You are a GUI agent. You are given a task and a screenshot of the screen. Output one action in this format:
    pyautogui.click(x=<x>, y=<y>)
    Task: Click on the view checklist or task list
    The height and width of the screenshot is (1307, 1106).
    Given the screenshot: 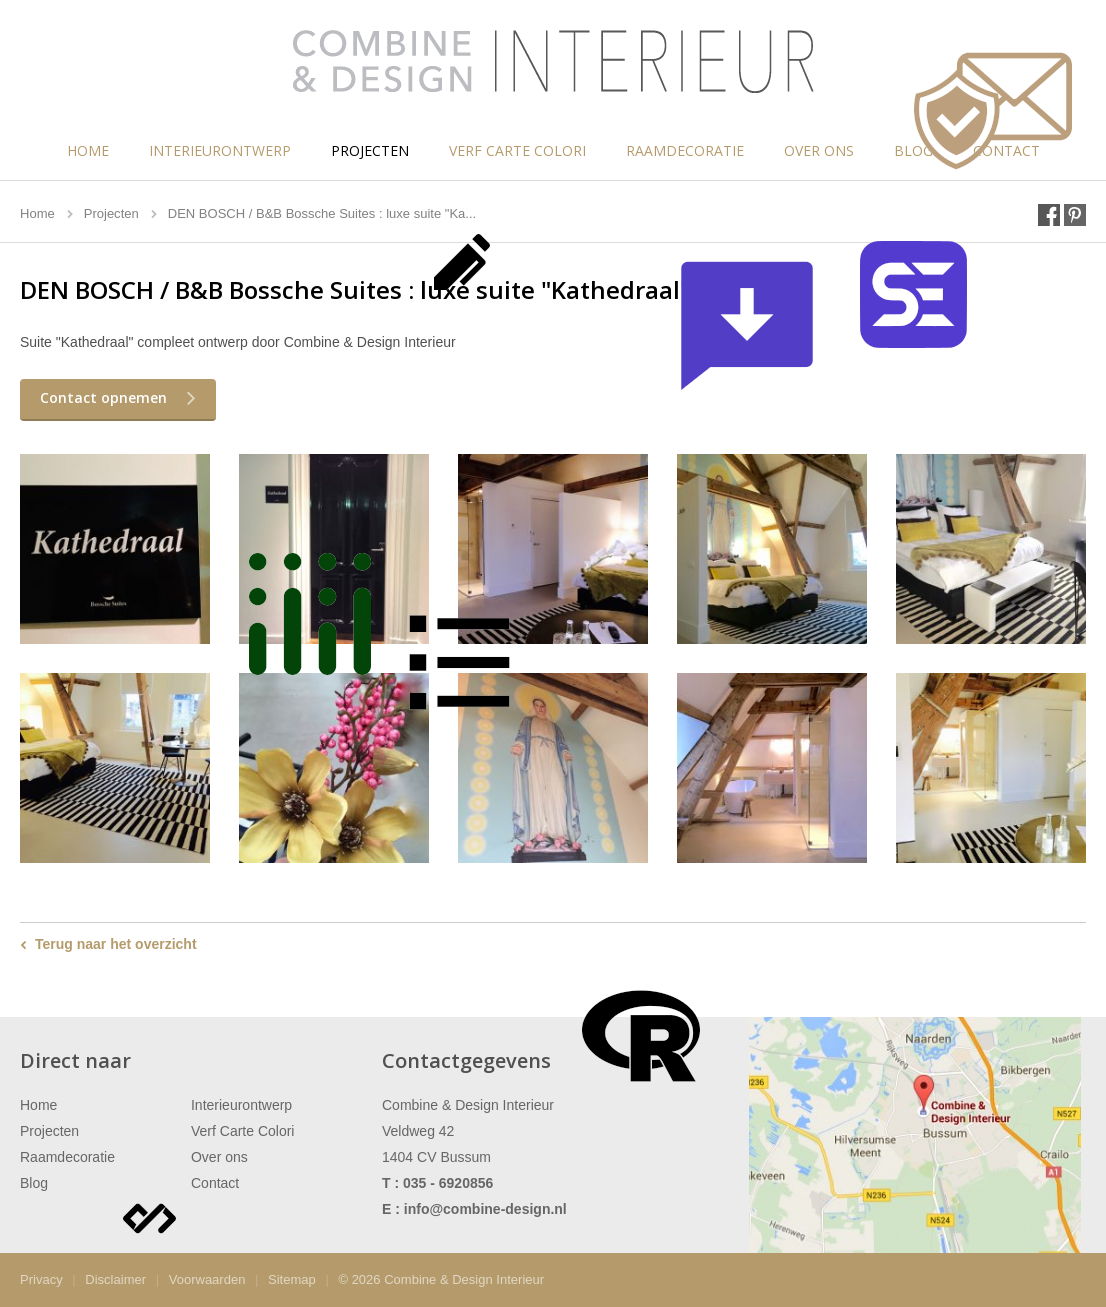 What is the action you would take?
    pyautogui.click(x=459, y=662)
    